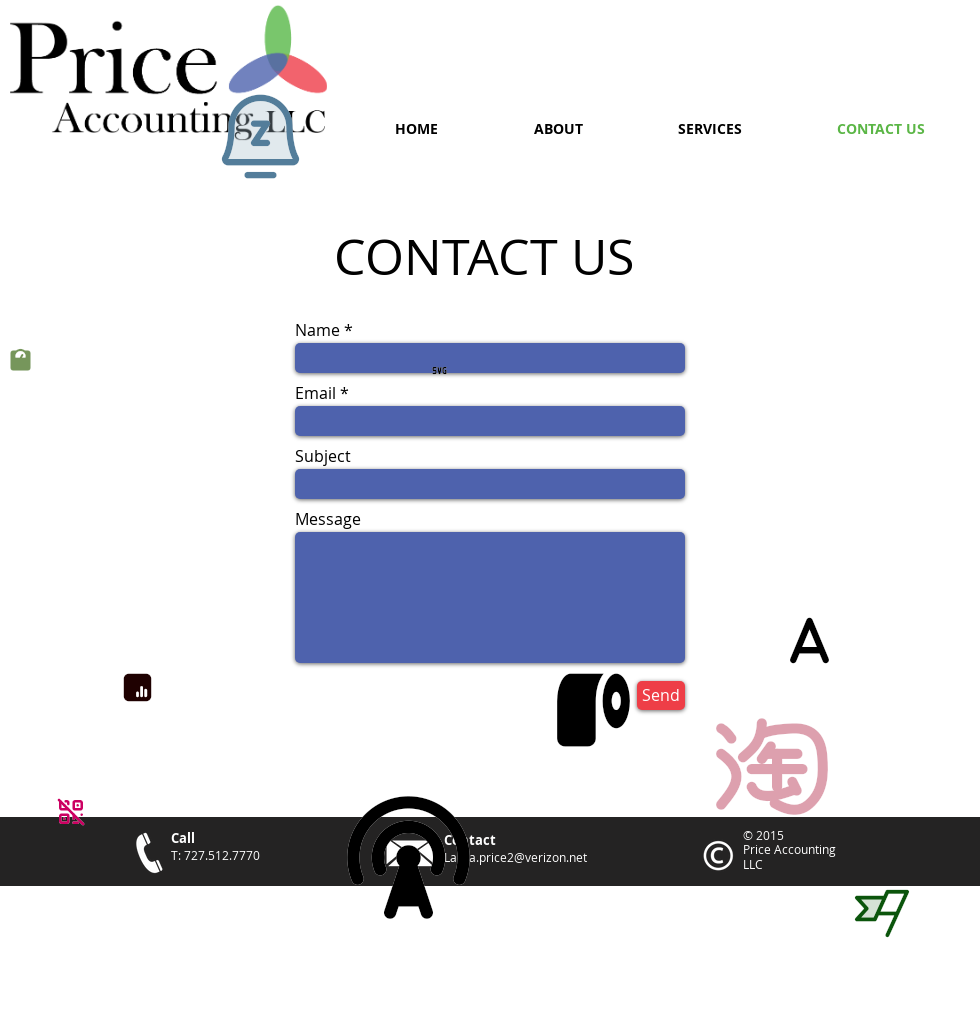  Describe the element at coordinates (809, 640) in the screenshot. I see `indicates text formatting or font options` at that location.